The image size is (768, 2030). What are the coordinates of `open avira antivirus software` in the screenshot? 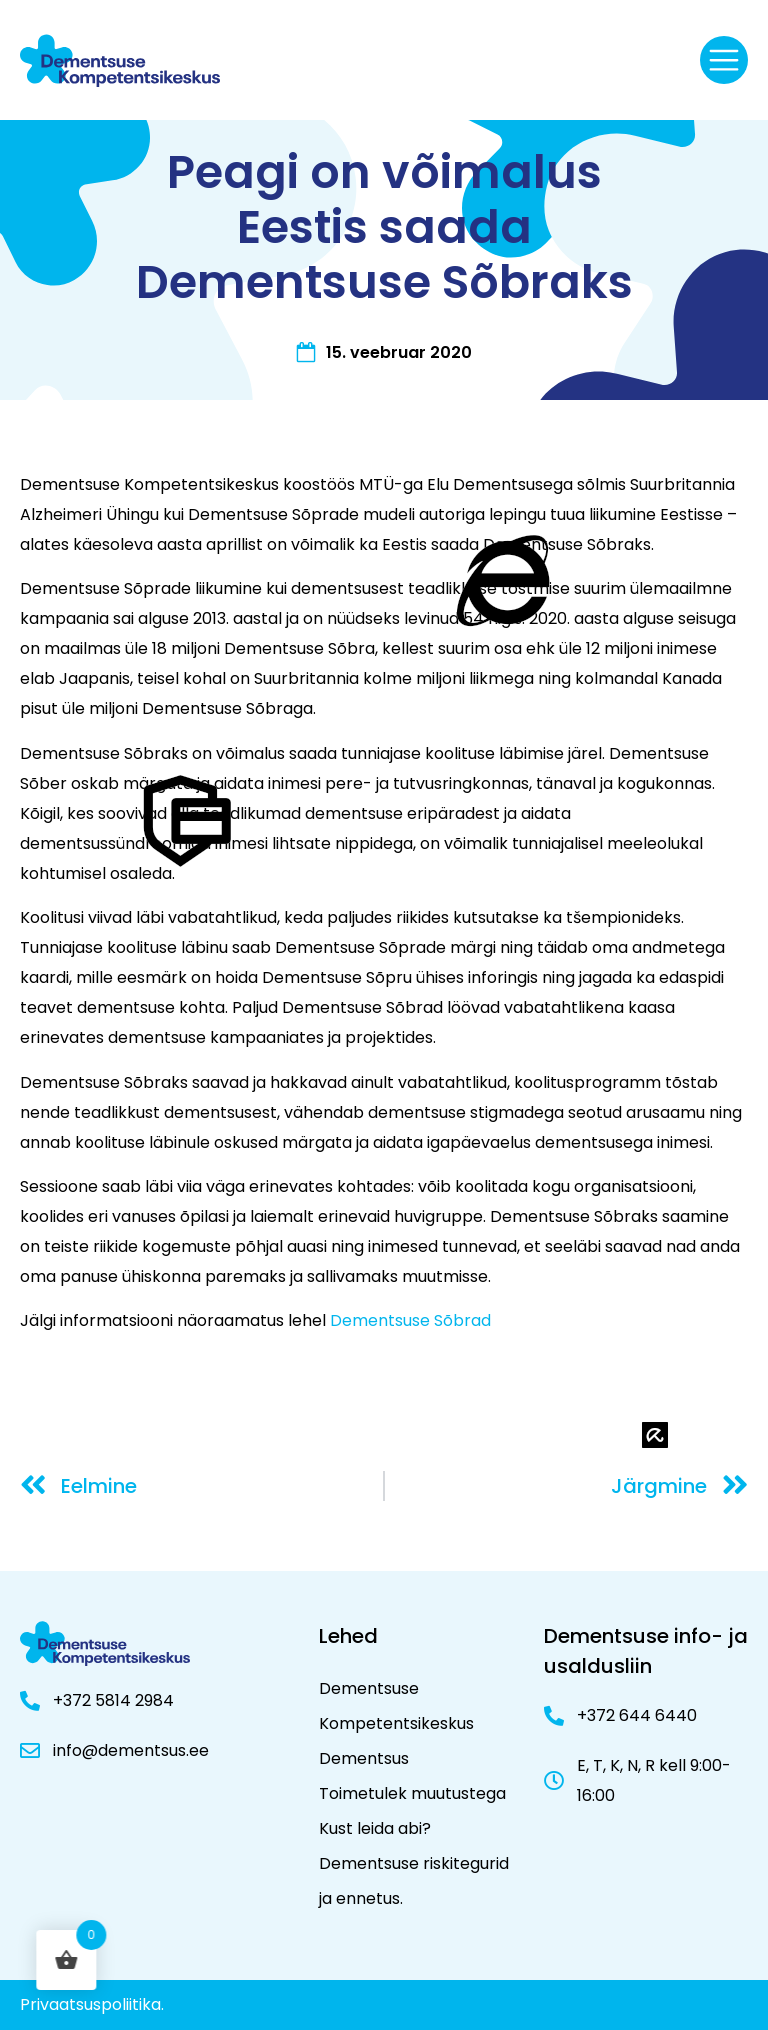 It's located at (655, 1435).